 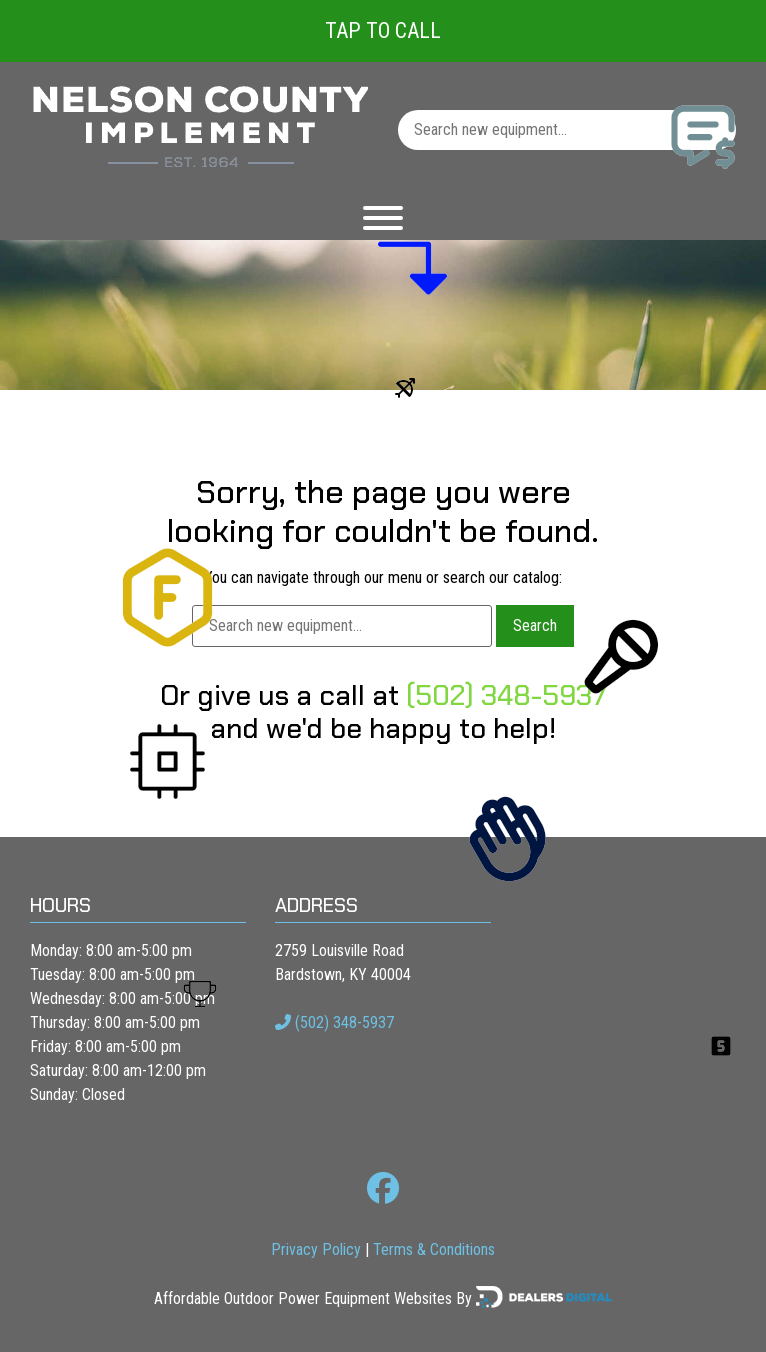 What do you see at coordinates (620, 658) in the screenshot?
I see `access voice or audio recording features` at bounding box center [620, 658].